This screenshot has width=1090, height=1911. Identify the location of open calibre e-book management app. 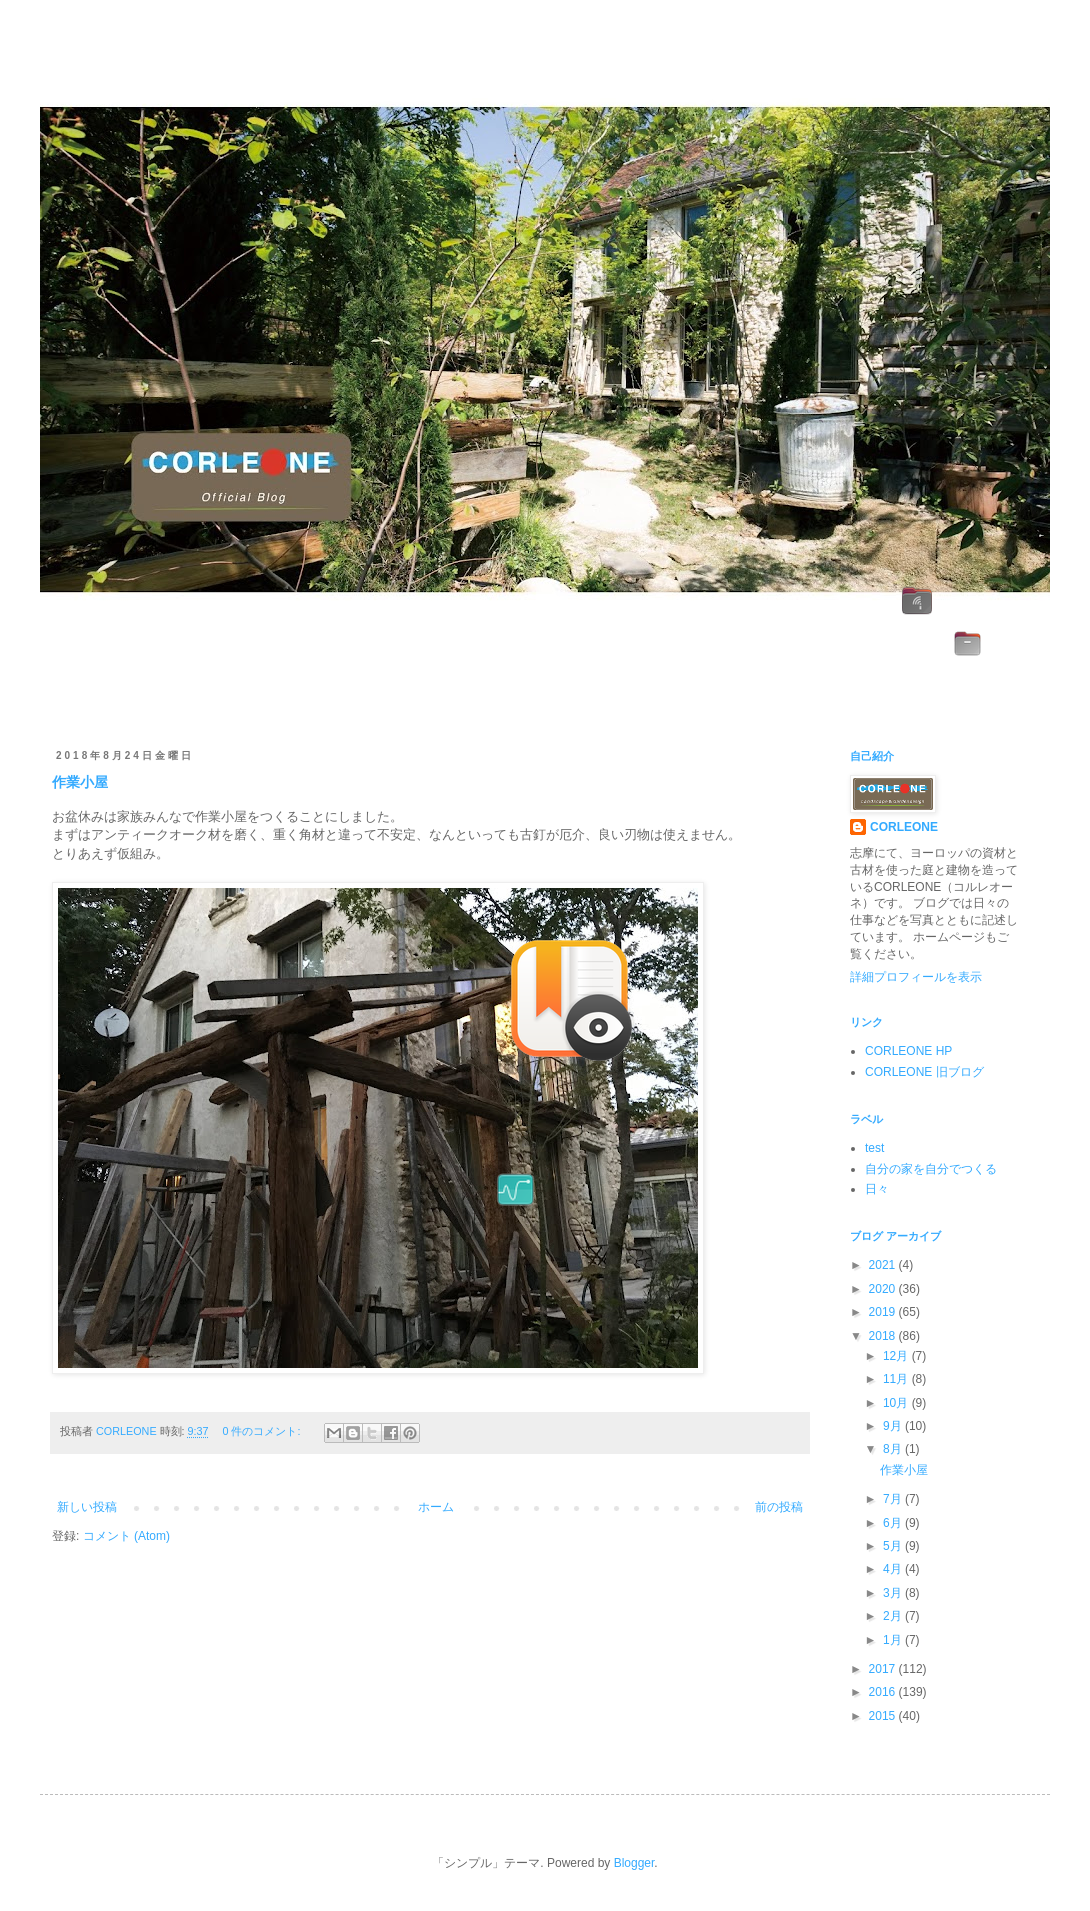
(569, 998).